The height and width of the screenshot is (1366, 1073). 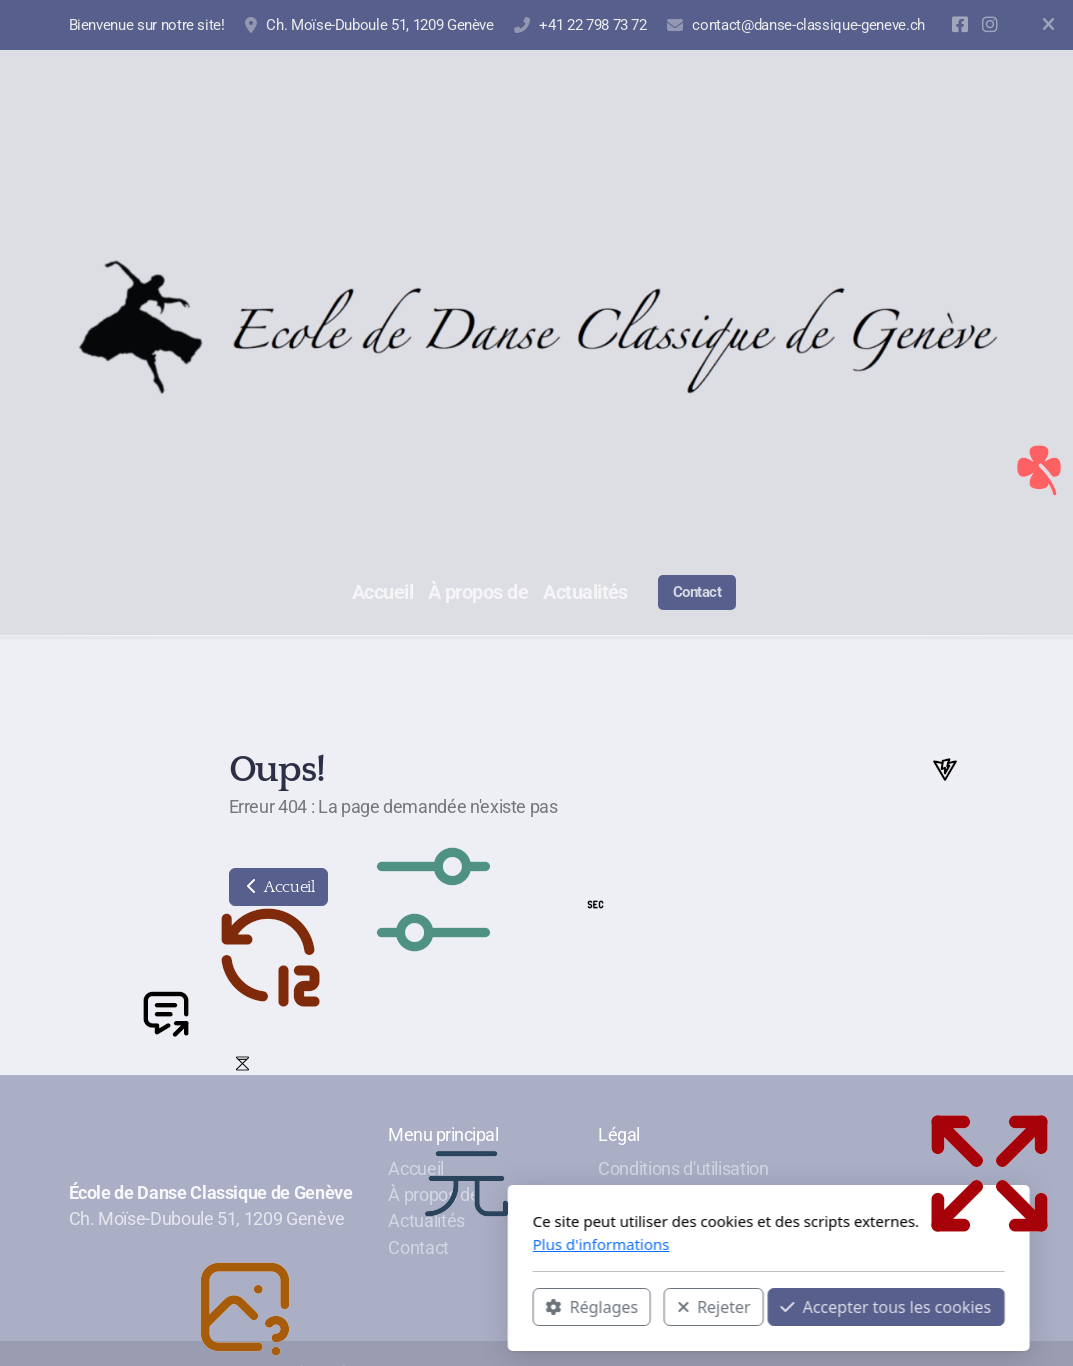 What do you see at coordinates (466, 1185) in the screenshot?
I see `view prices in chinese yuan` at bounding box center [466, 1185].